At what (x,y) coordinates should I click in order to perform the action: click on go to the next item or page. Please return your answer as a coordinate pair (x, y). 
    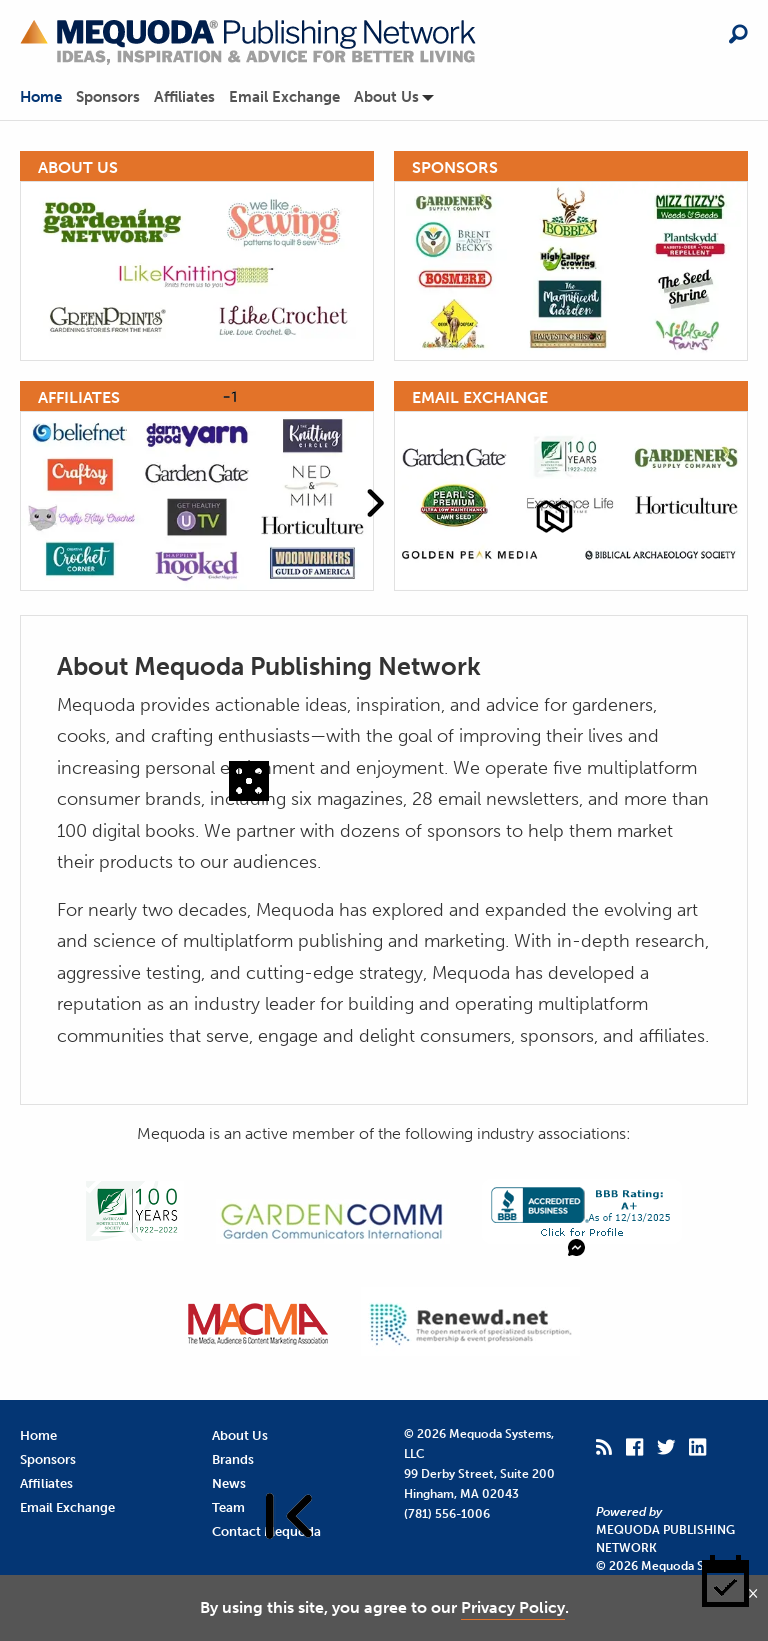
    Looking at the image, I should click on (375, 503).